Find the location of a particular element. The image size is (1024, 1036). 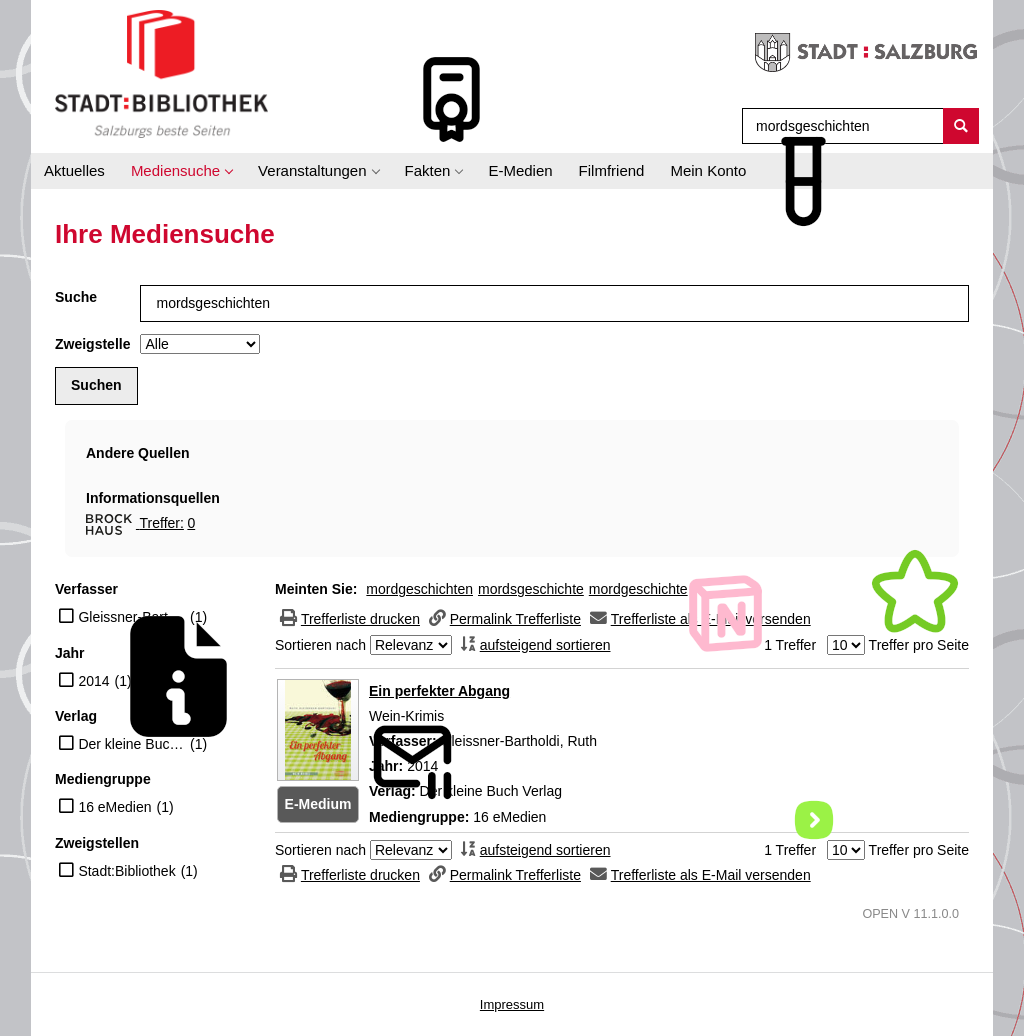

pause email notifications is located at coordinates (412, 756).